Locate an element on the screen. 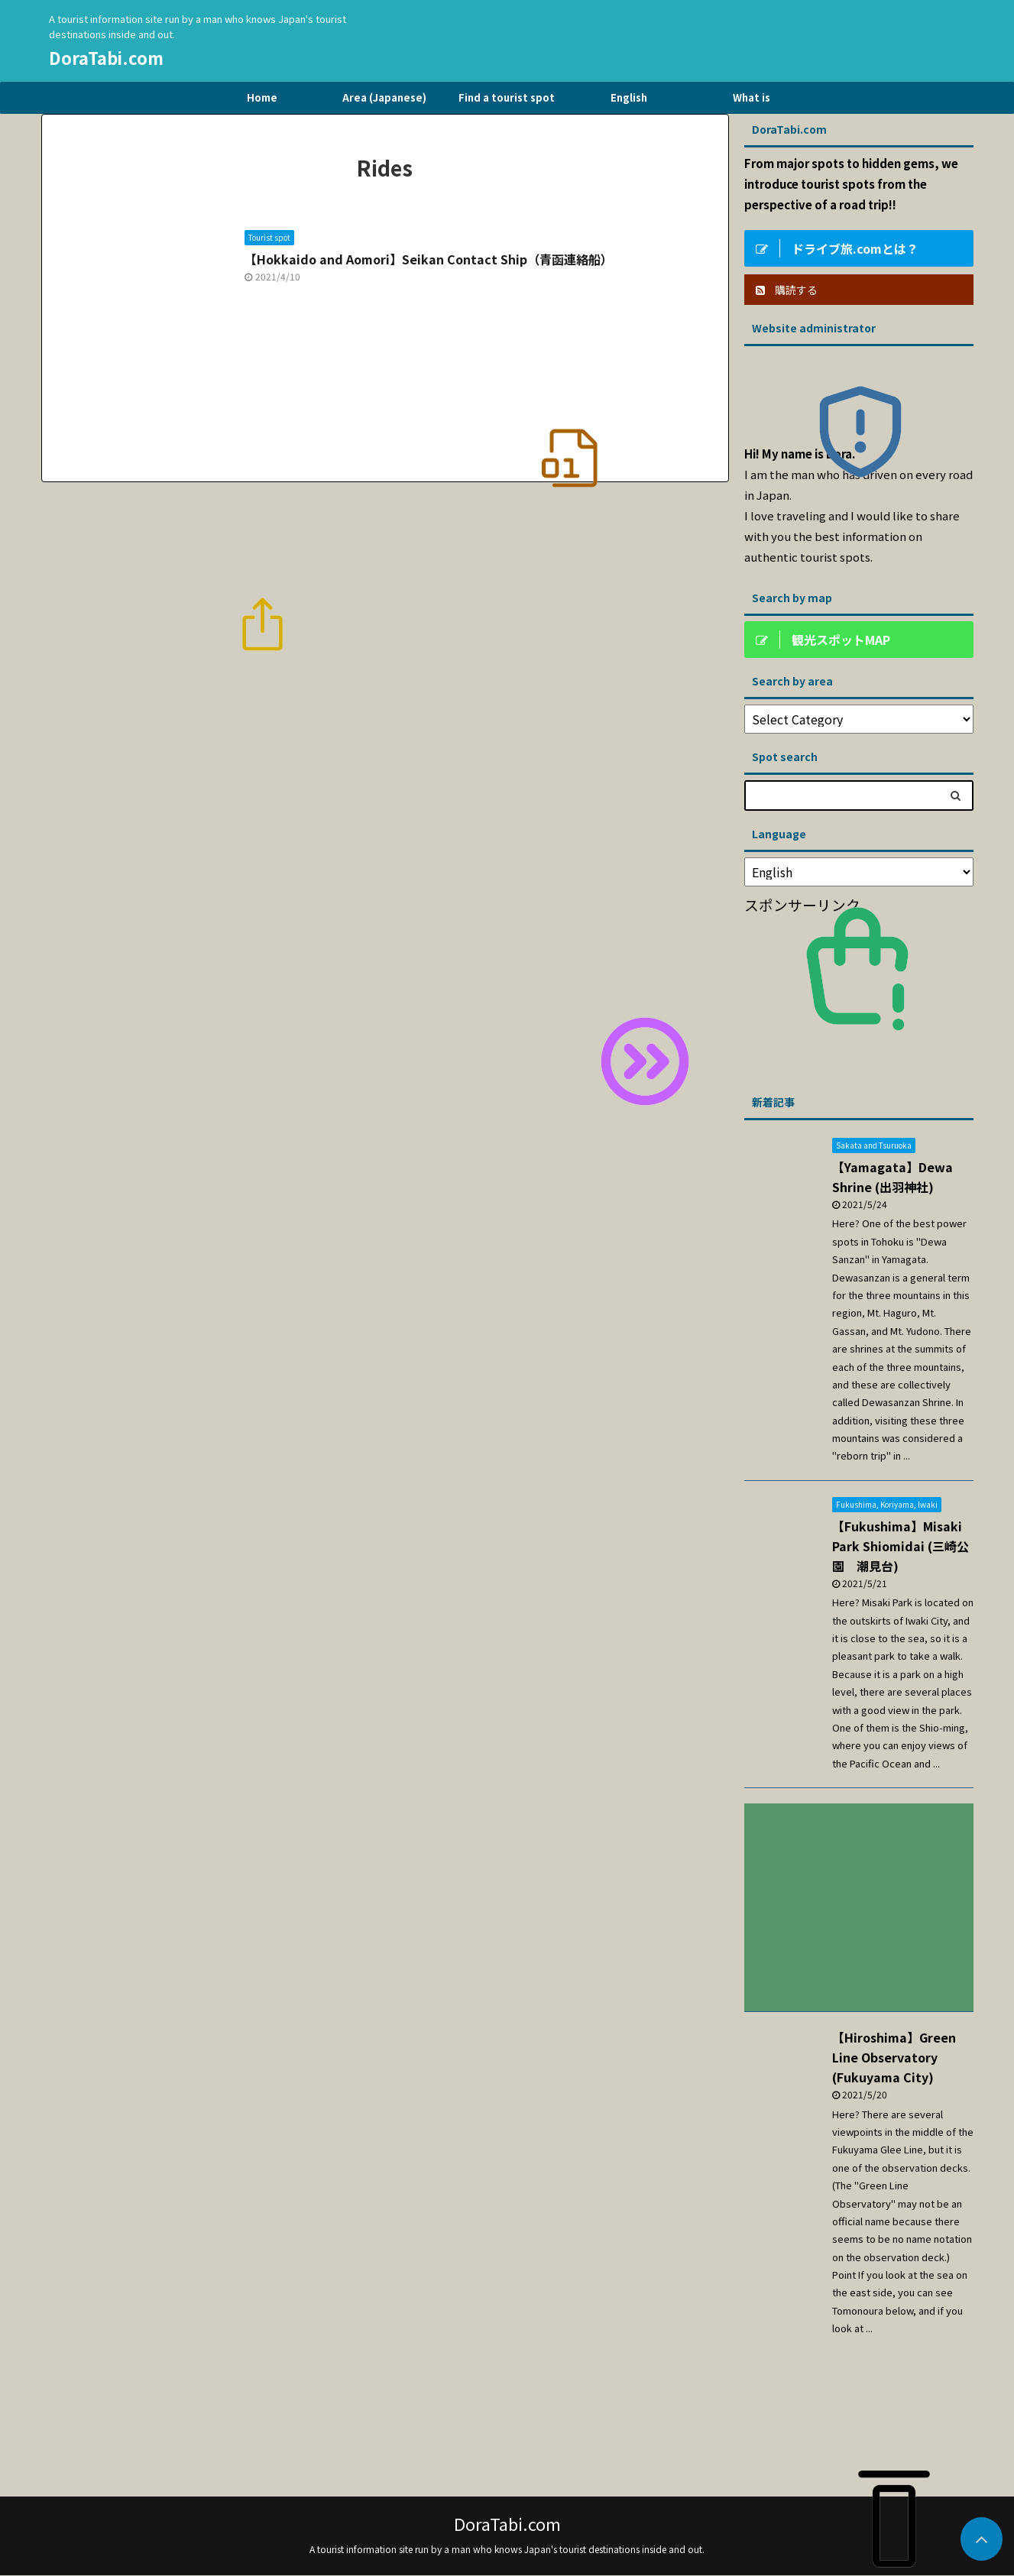  view or open a binary file is located at coordinates (573, 458).